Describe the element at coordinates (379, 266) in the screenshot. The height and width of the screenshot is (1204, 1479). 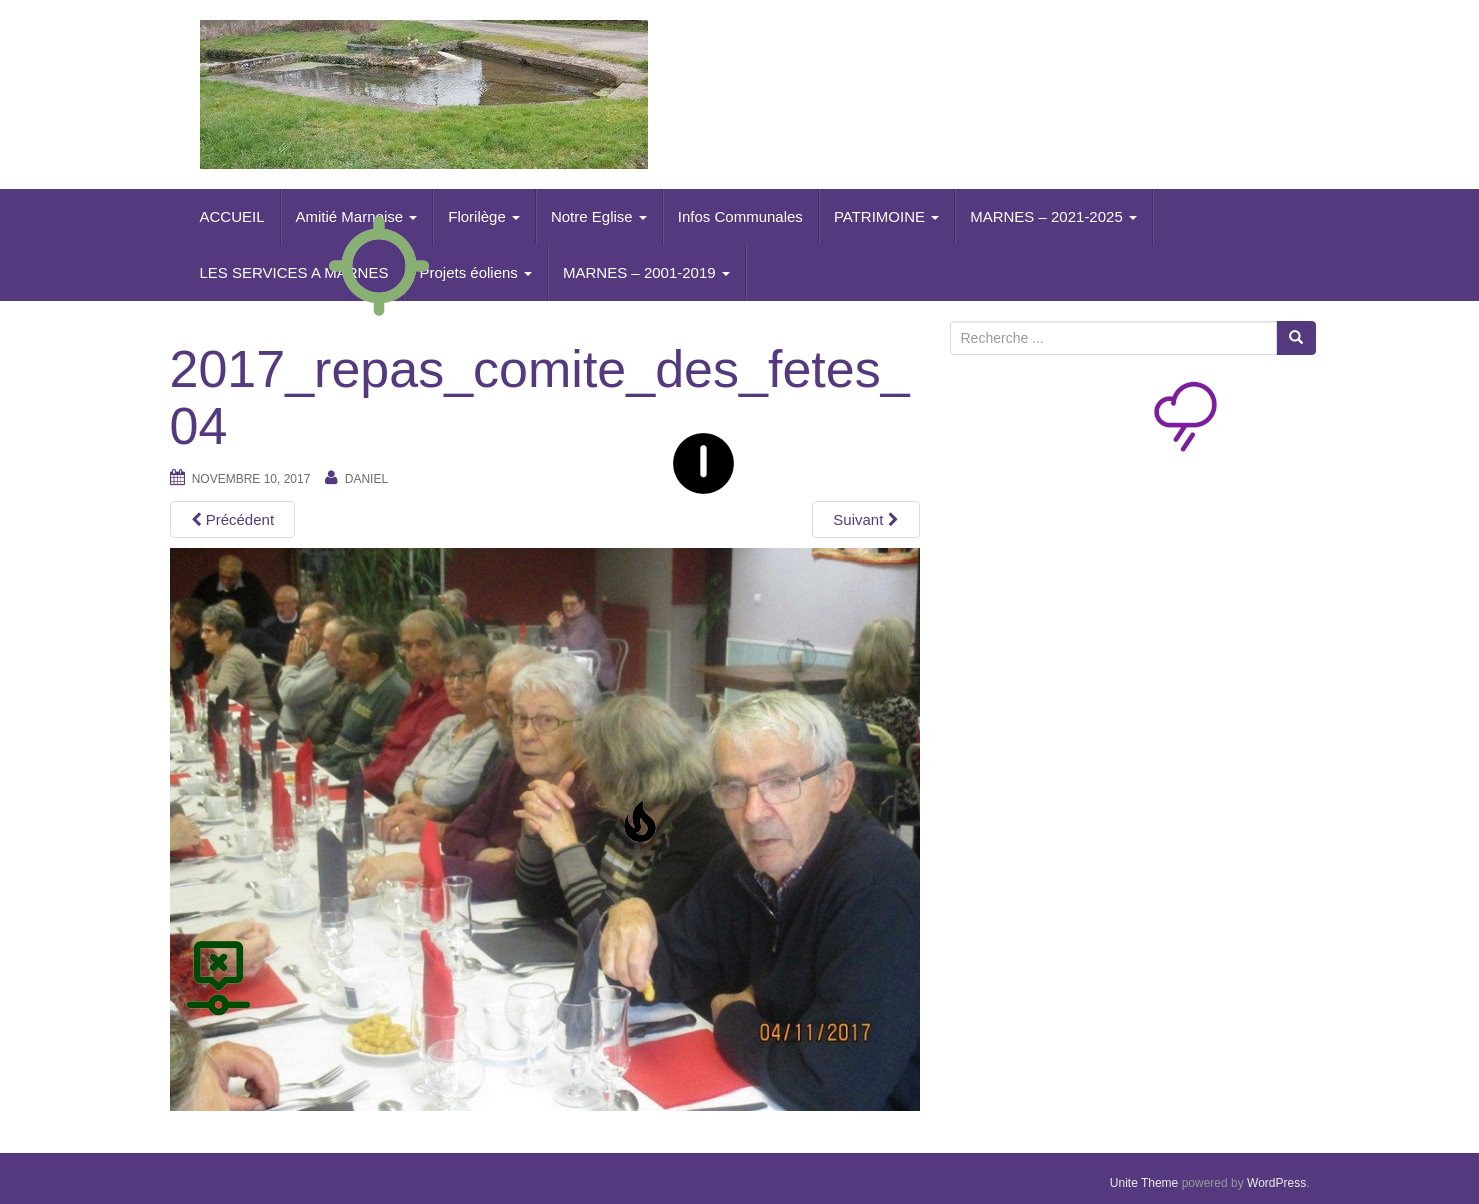
I see `find my current location` at that location.